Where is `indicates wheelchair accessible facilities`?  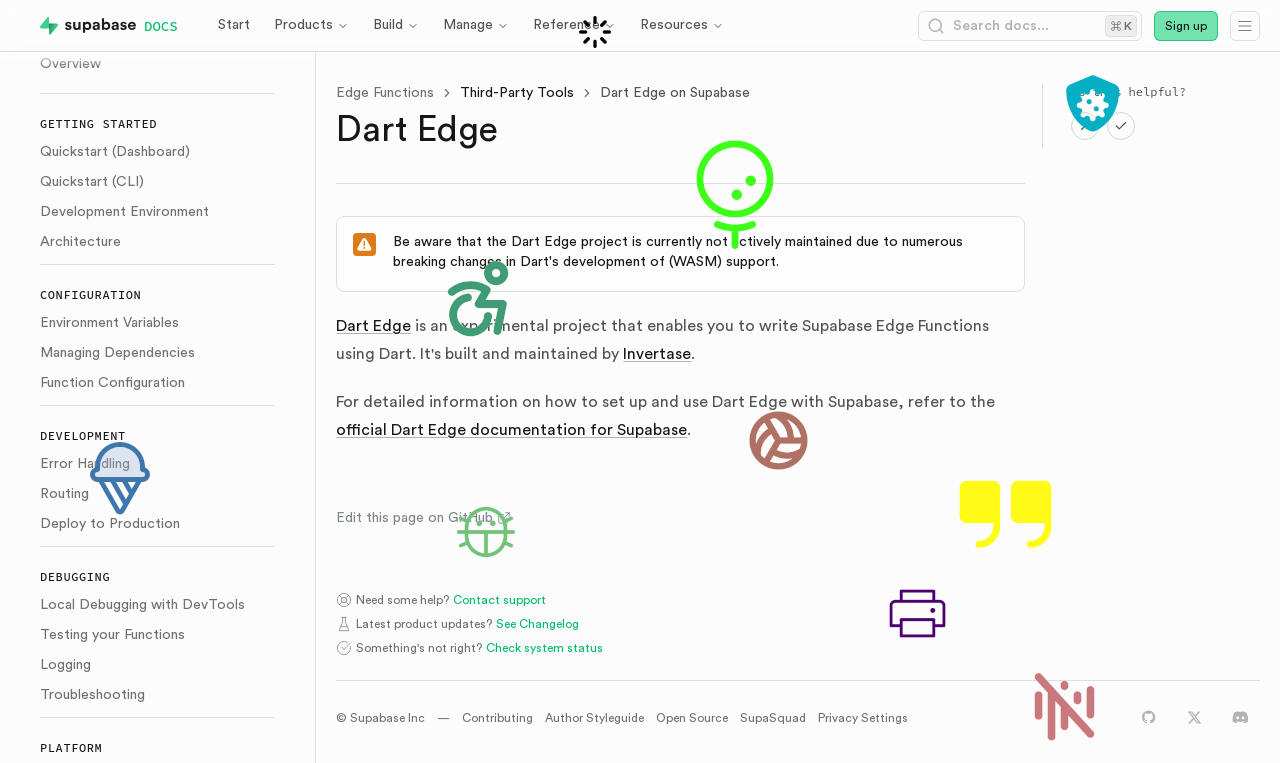
indicates wheelchair accessible facilities is located at coordinates (480, 300).